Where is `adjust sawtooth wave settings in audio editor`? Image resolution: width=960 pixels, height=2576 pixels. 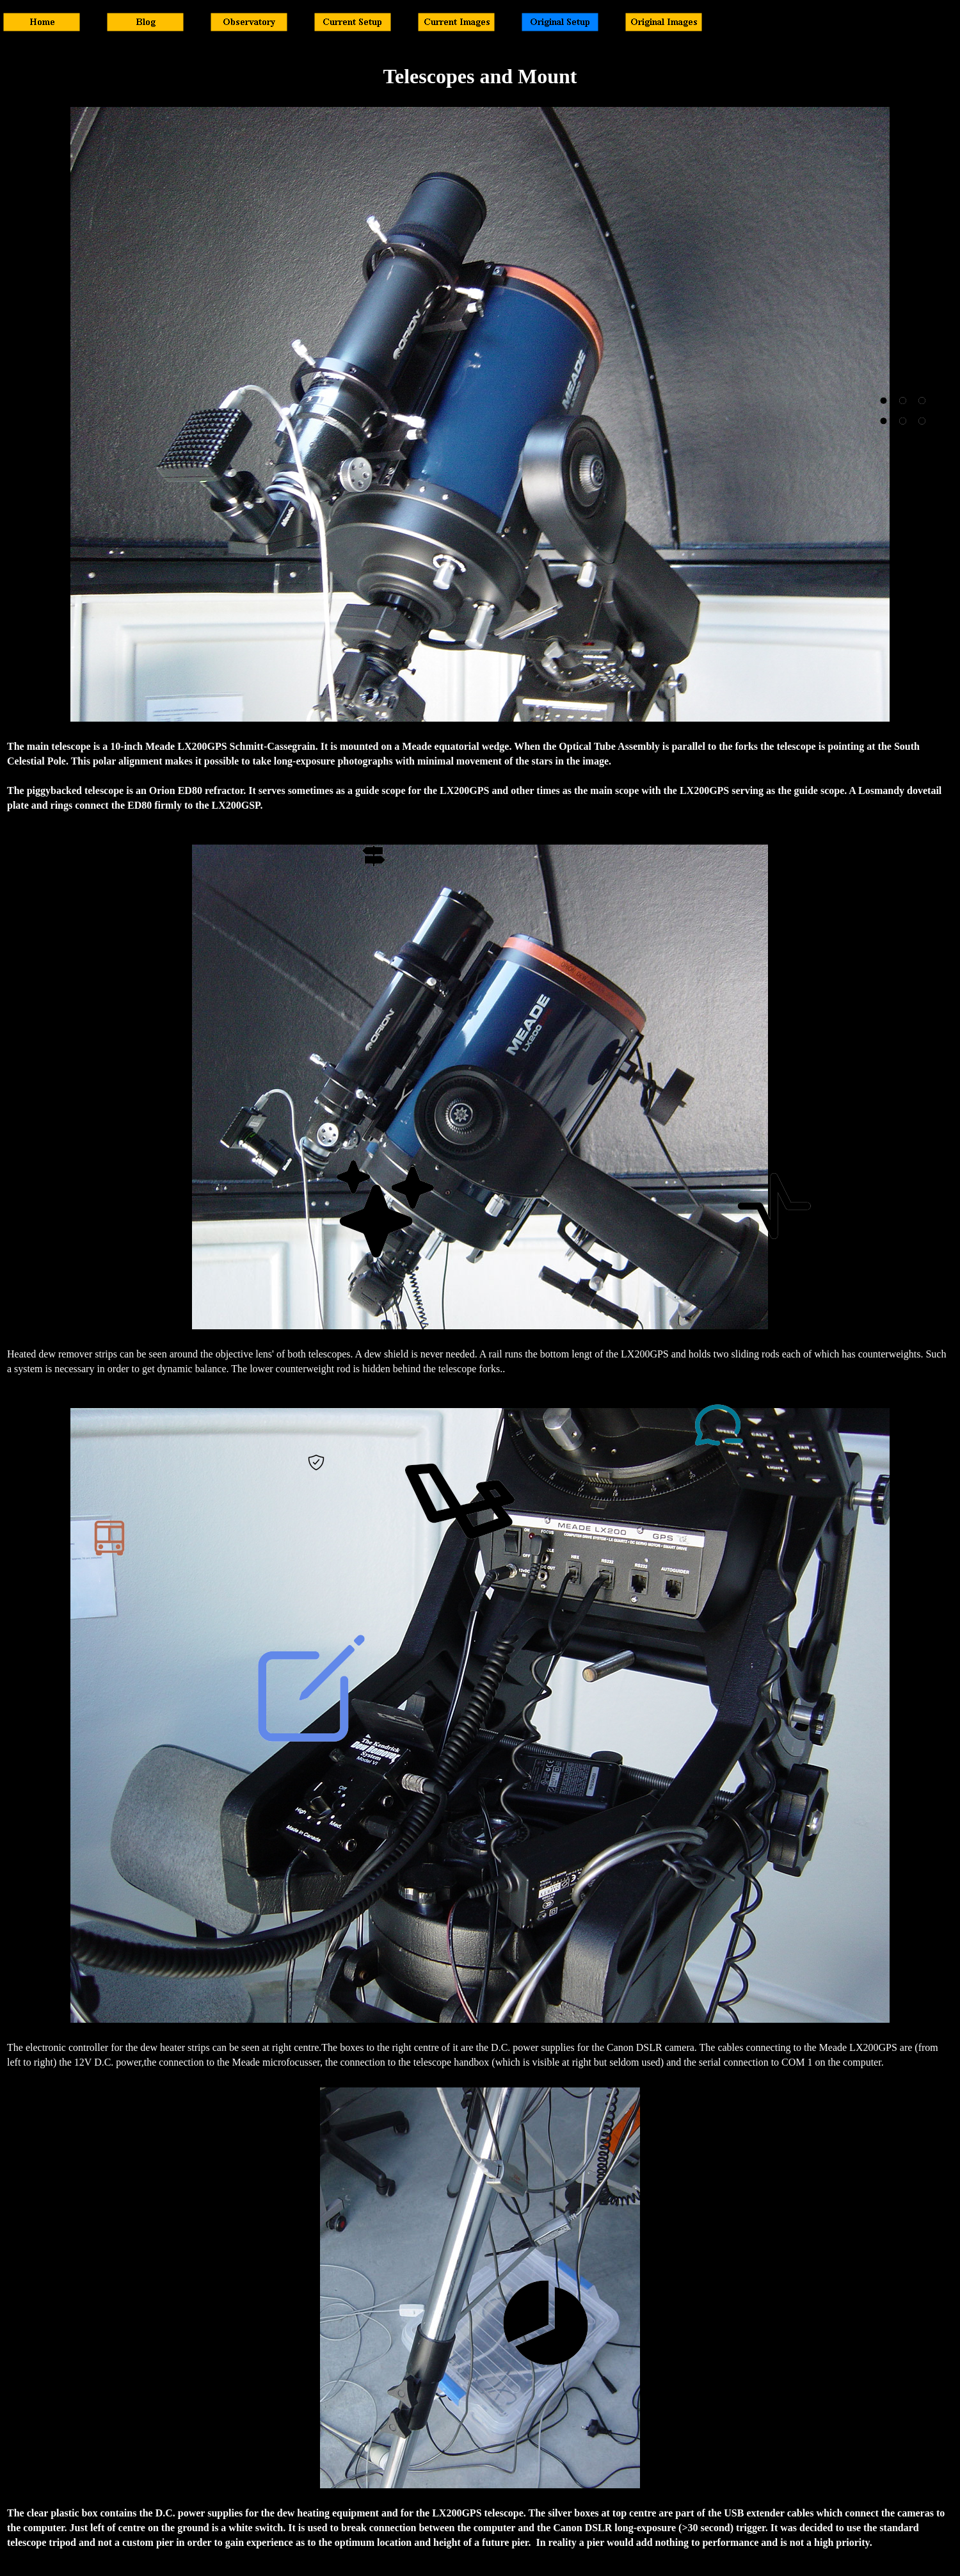 adjust sawtooth wave settings in audio editor is located at coordinates (774, 1206).